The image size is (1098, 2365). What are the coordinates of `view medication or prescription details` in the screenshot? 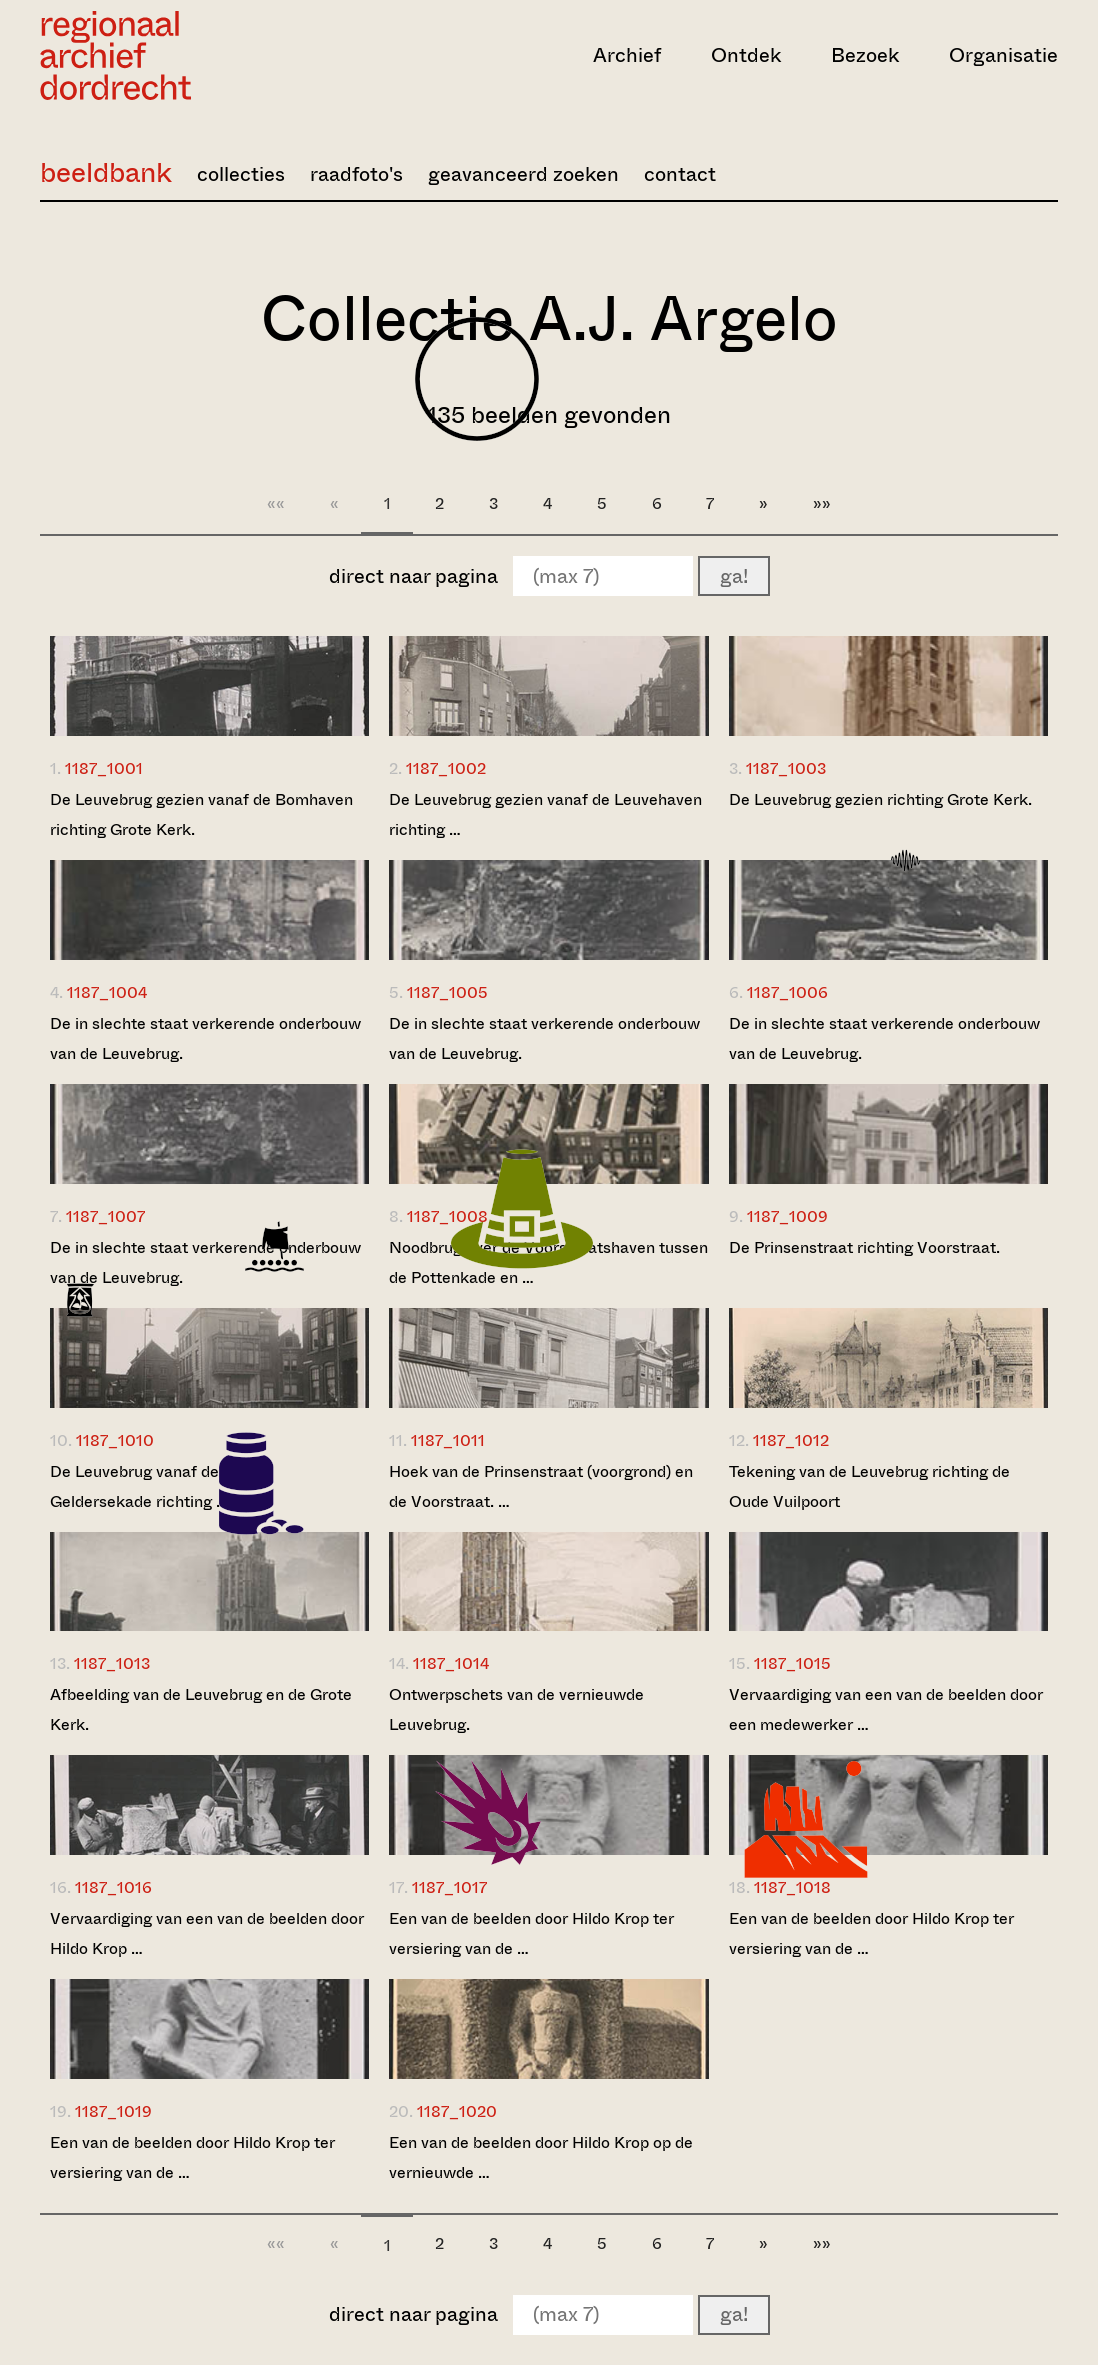 It's located at (256, 1483).